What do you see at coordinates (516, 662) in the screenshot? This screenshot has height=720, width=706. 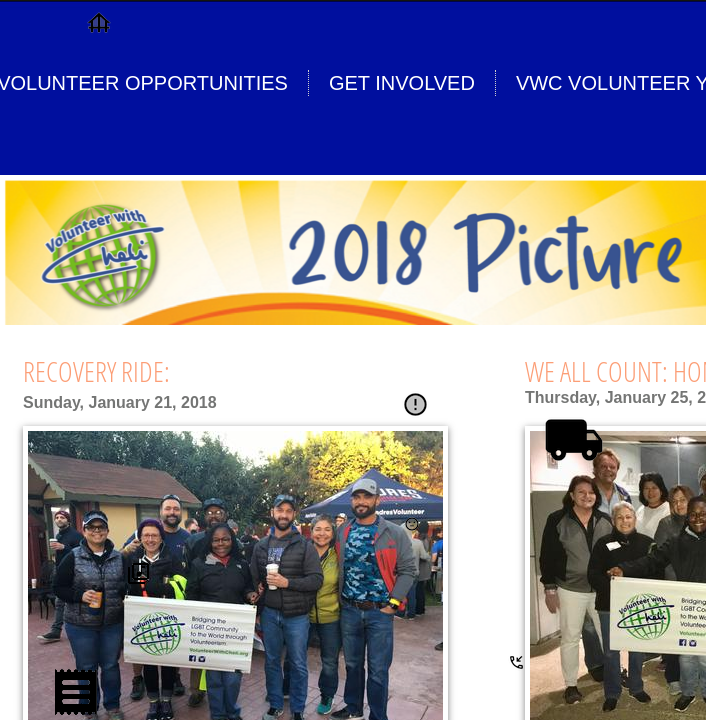 I see `indicates a missed call that needs to be returned` at bounding box center [516, 662].